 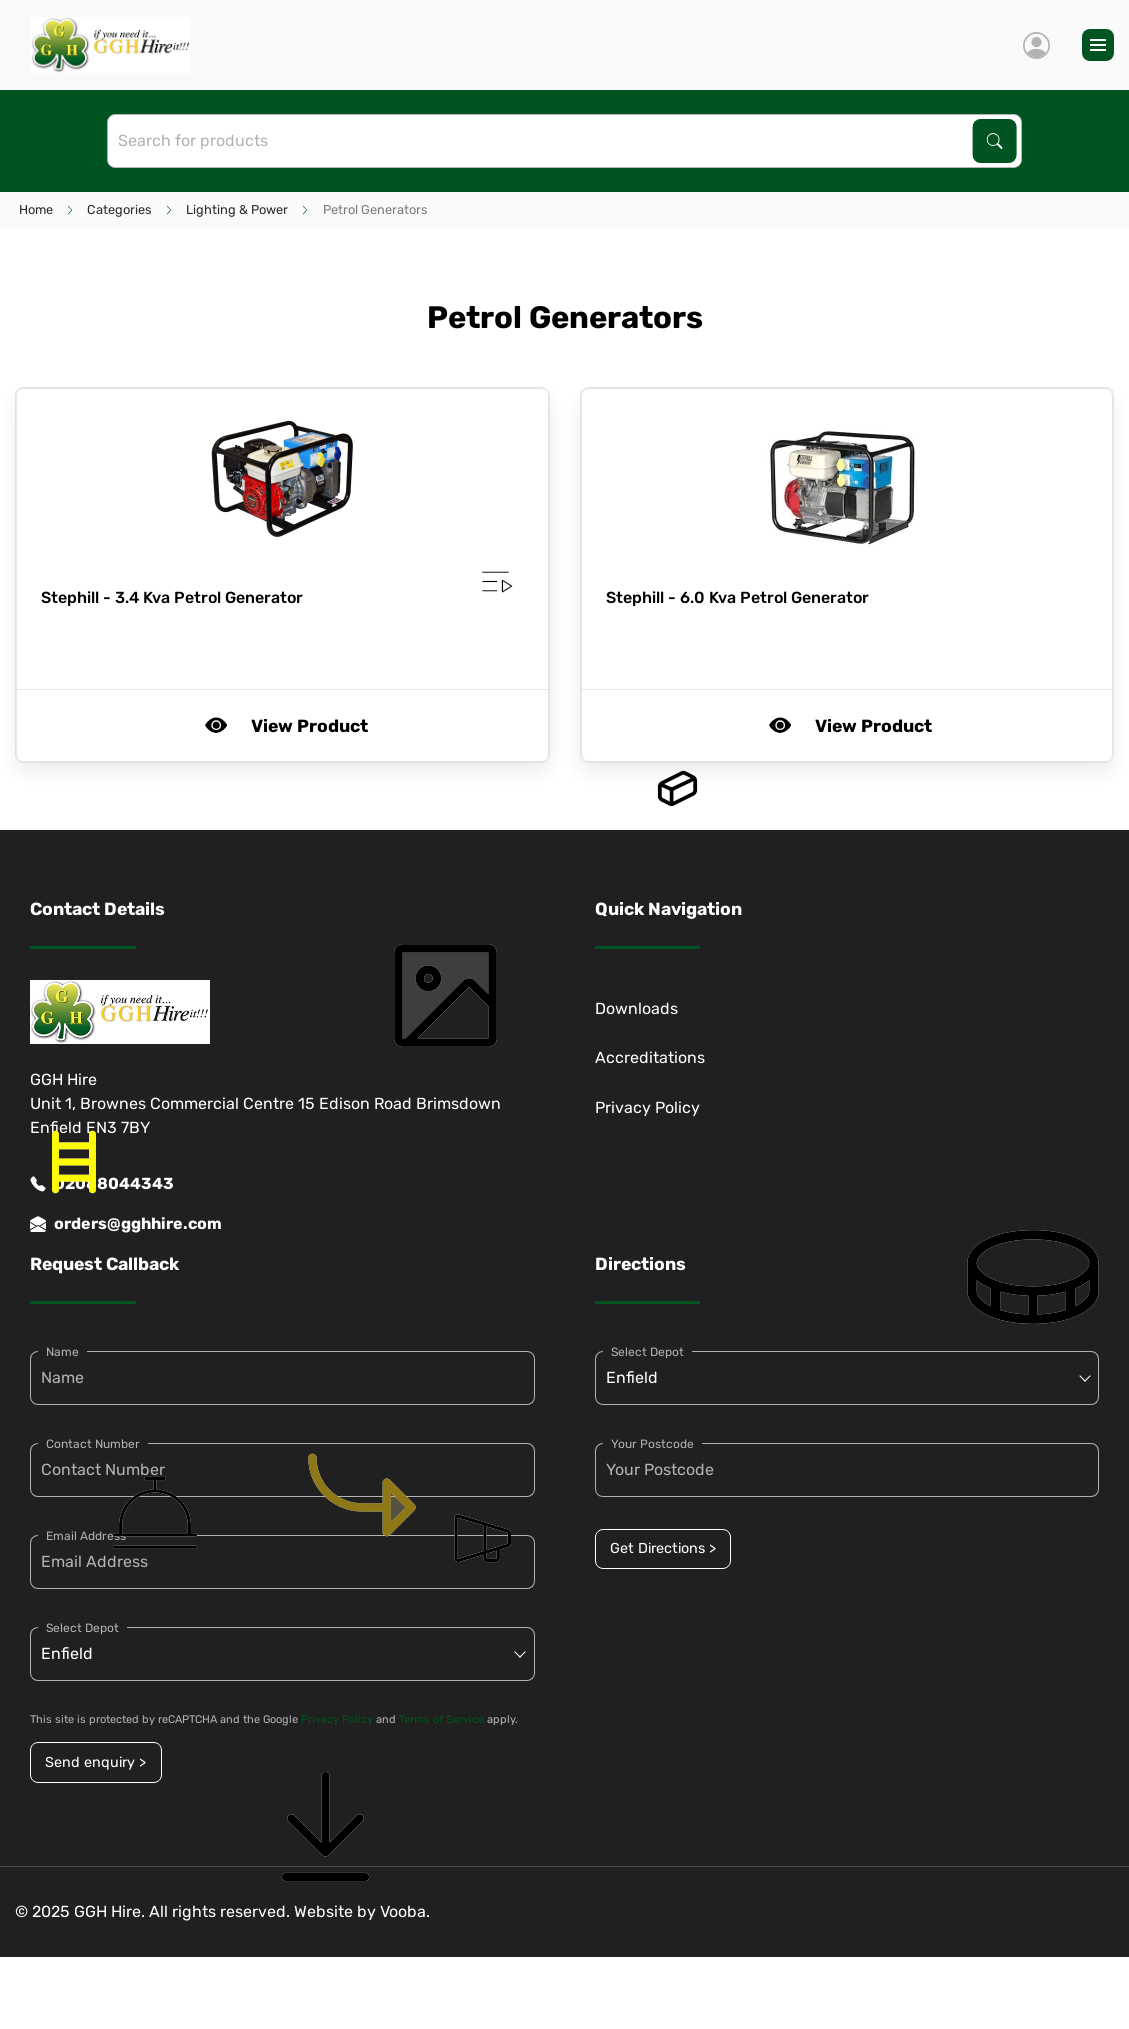 What do you see at coordinates (445, 995) in the screenshot?
I see `view image or photo` at bounding box center [445, 995].